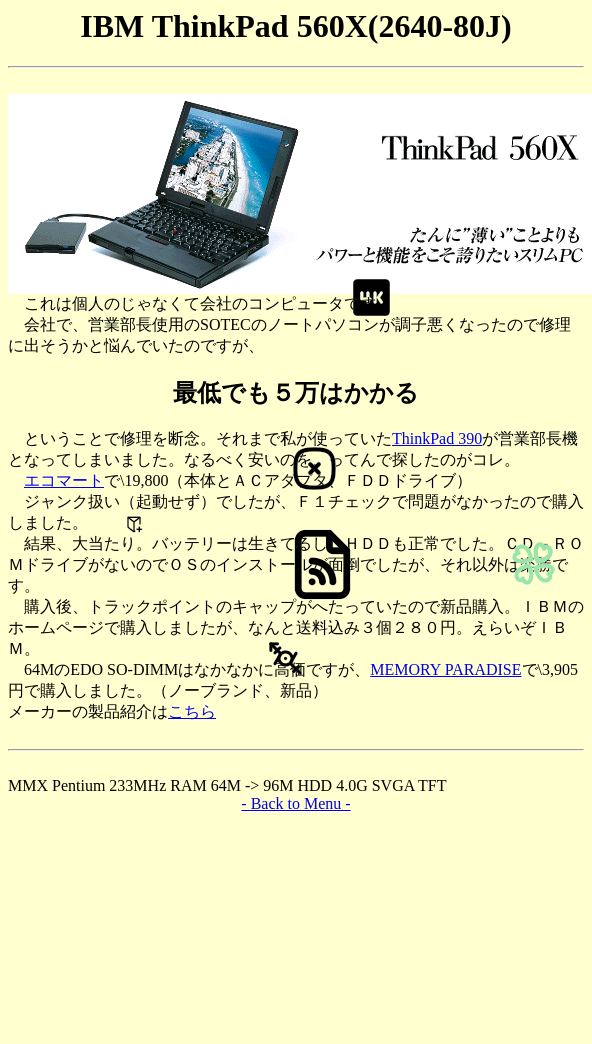  What do you see at coordinates (285, 658) in the screenshot?
I see `indicates genderfluid identity option` at bounding box center [285, 658].